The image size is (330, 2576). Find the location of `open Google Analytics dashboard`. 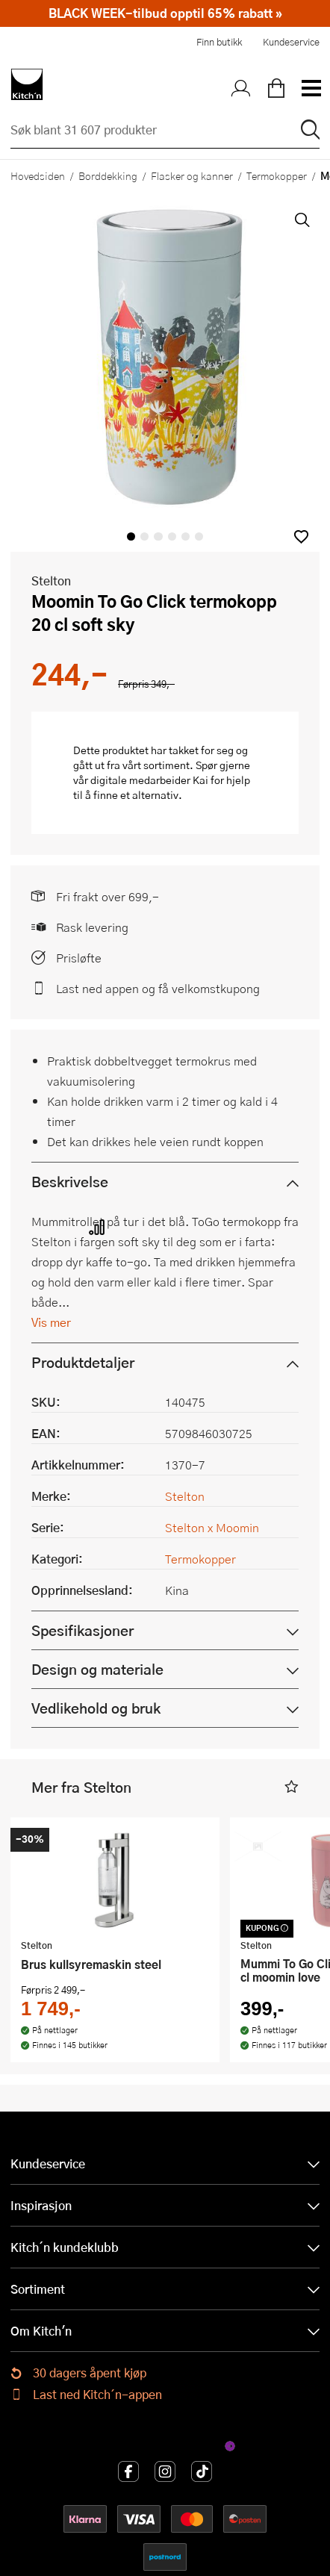

open Google Analytics dashboard is located at coordinates (96, 1227).